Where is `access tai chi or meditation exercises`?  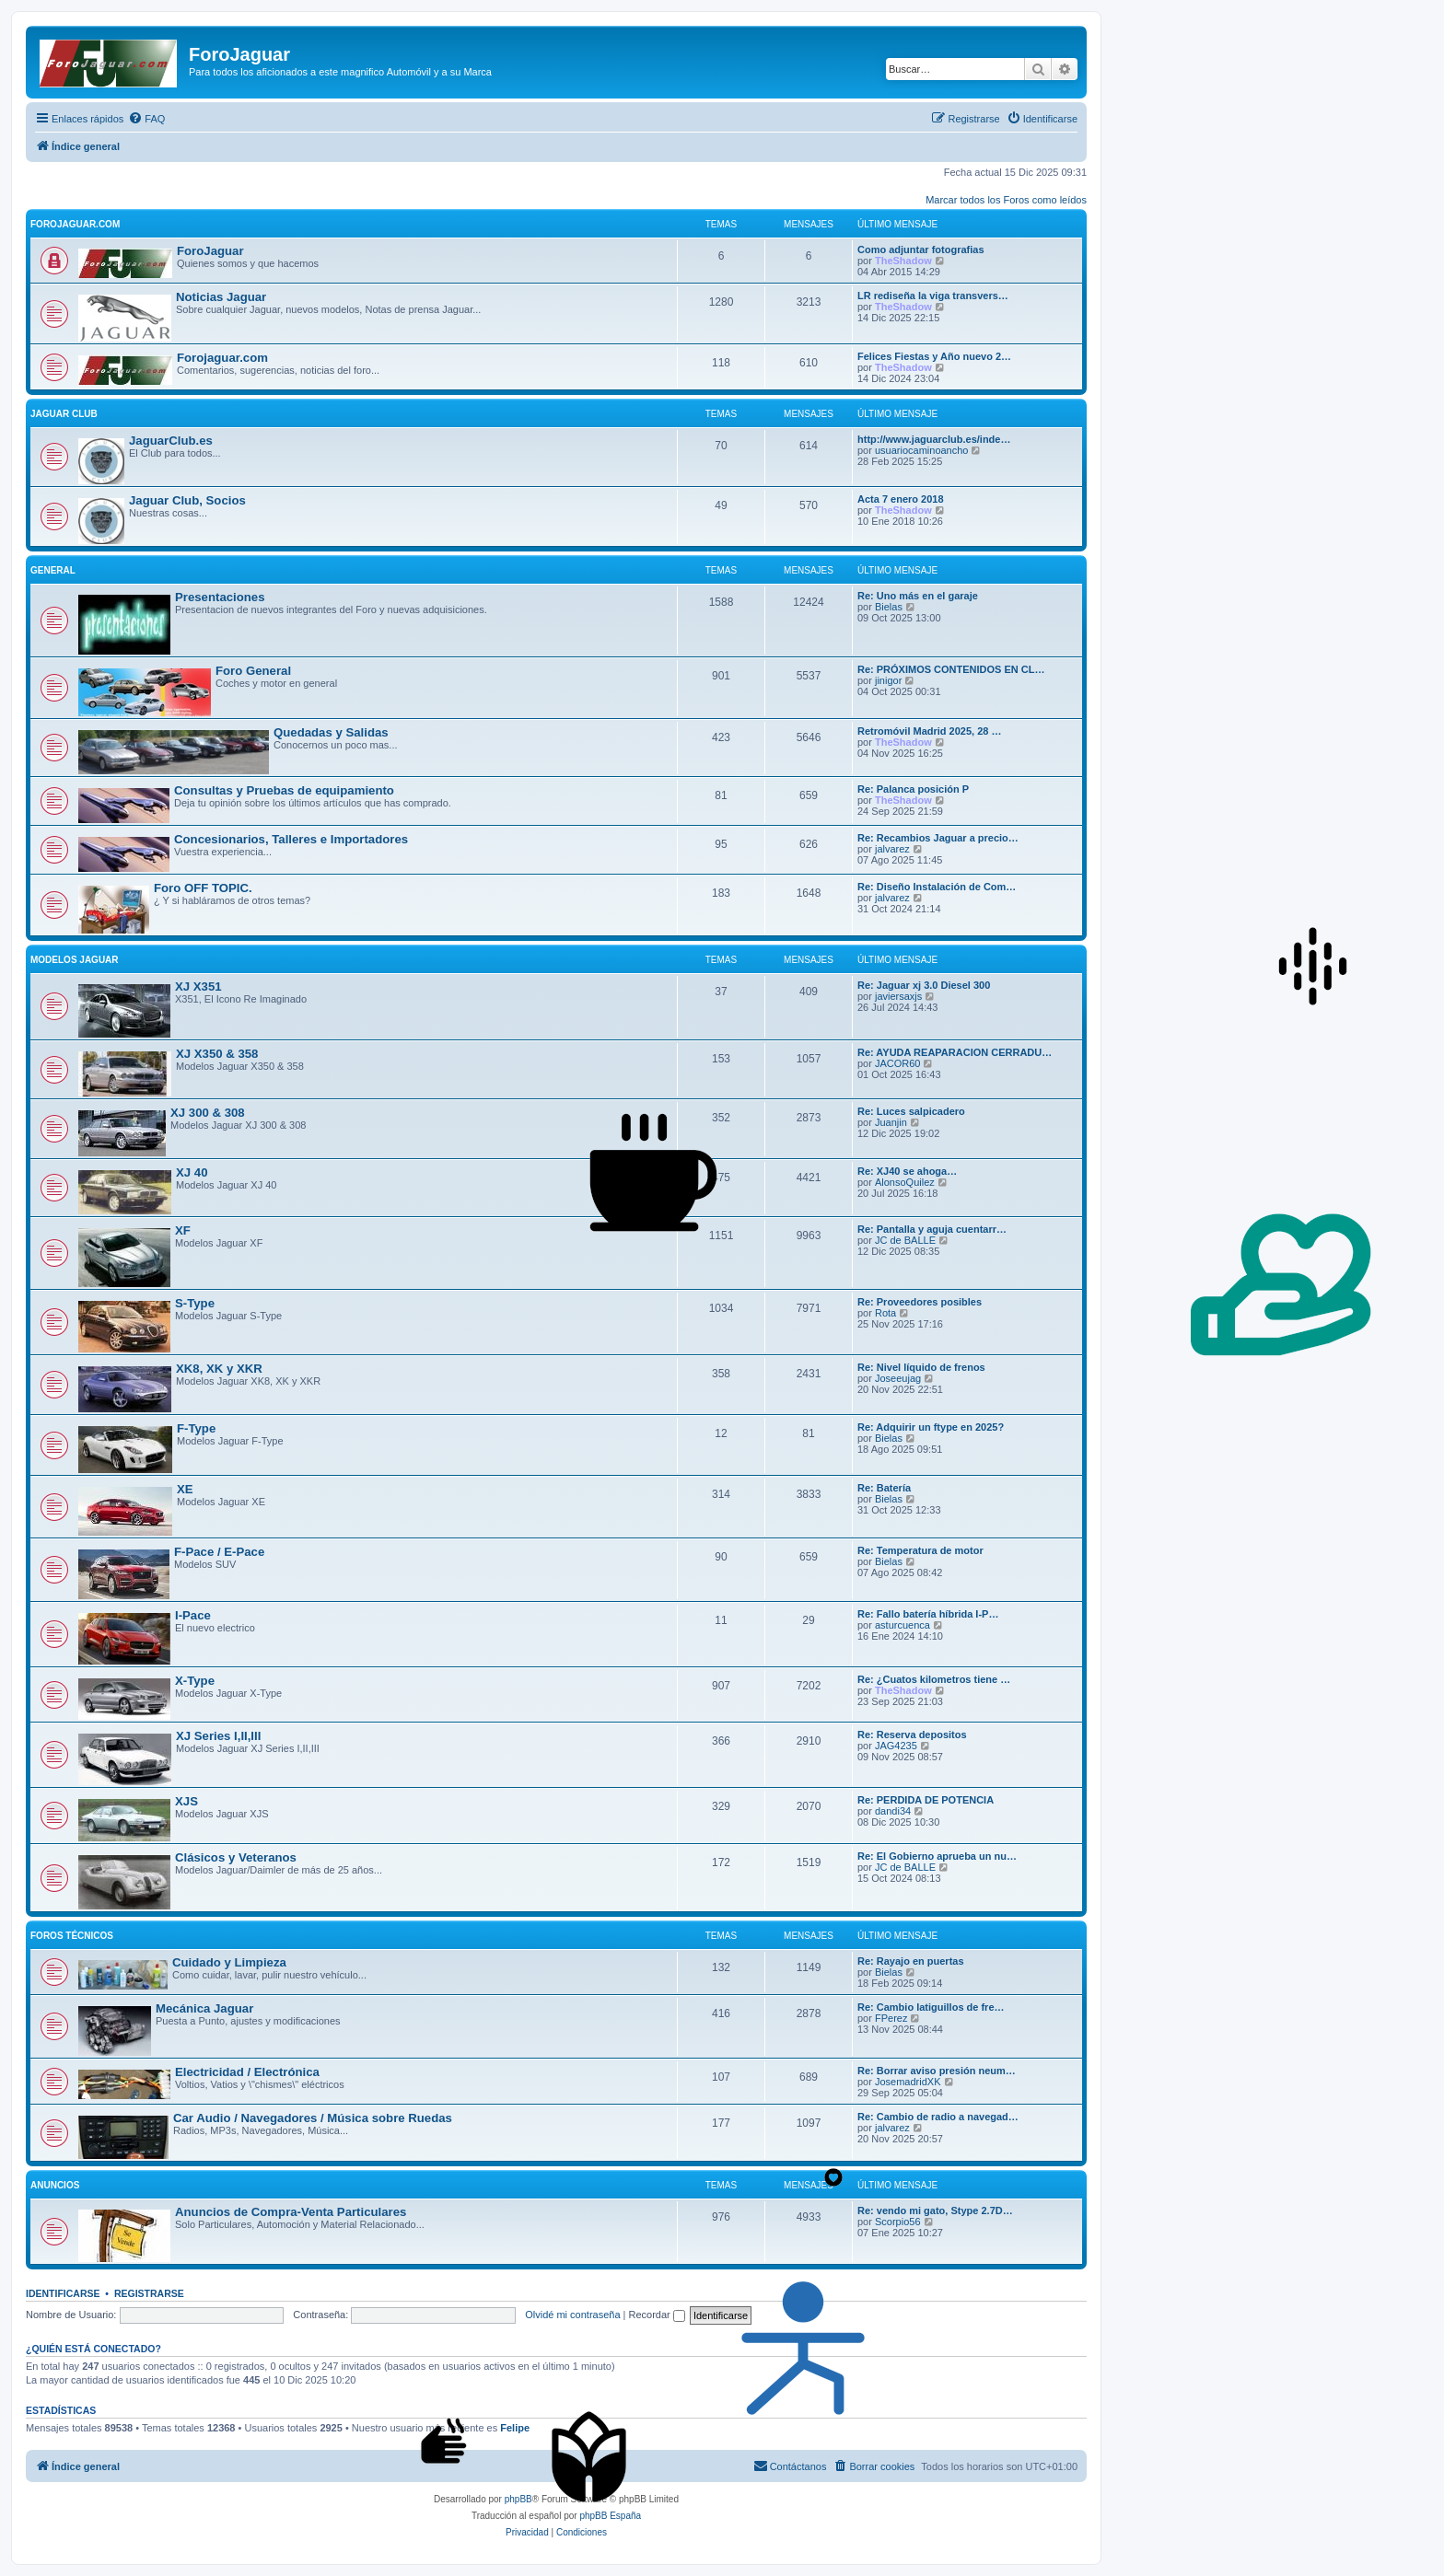
access tai chi or meditation exercises is located at coordinates (803, 2353).